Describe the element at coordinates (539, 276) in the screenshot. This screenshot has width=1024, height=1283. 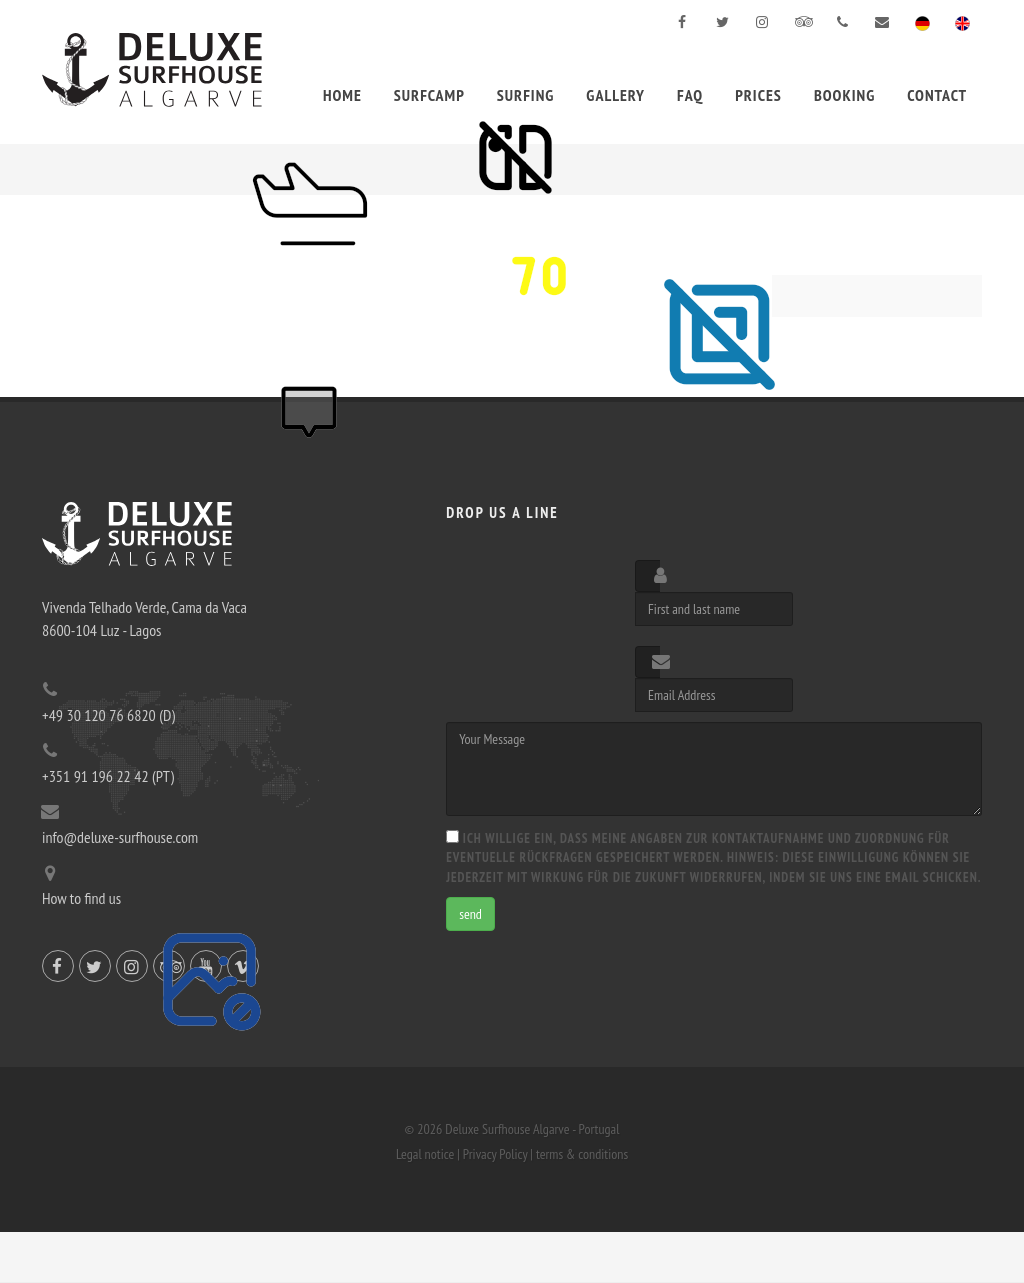
I see `indicates a count or quantity of 70` at that location.